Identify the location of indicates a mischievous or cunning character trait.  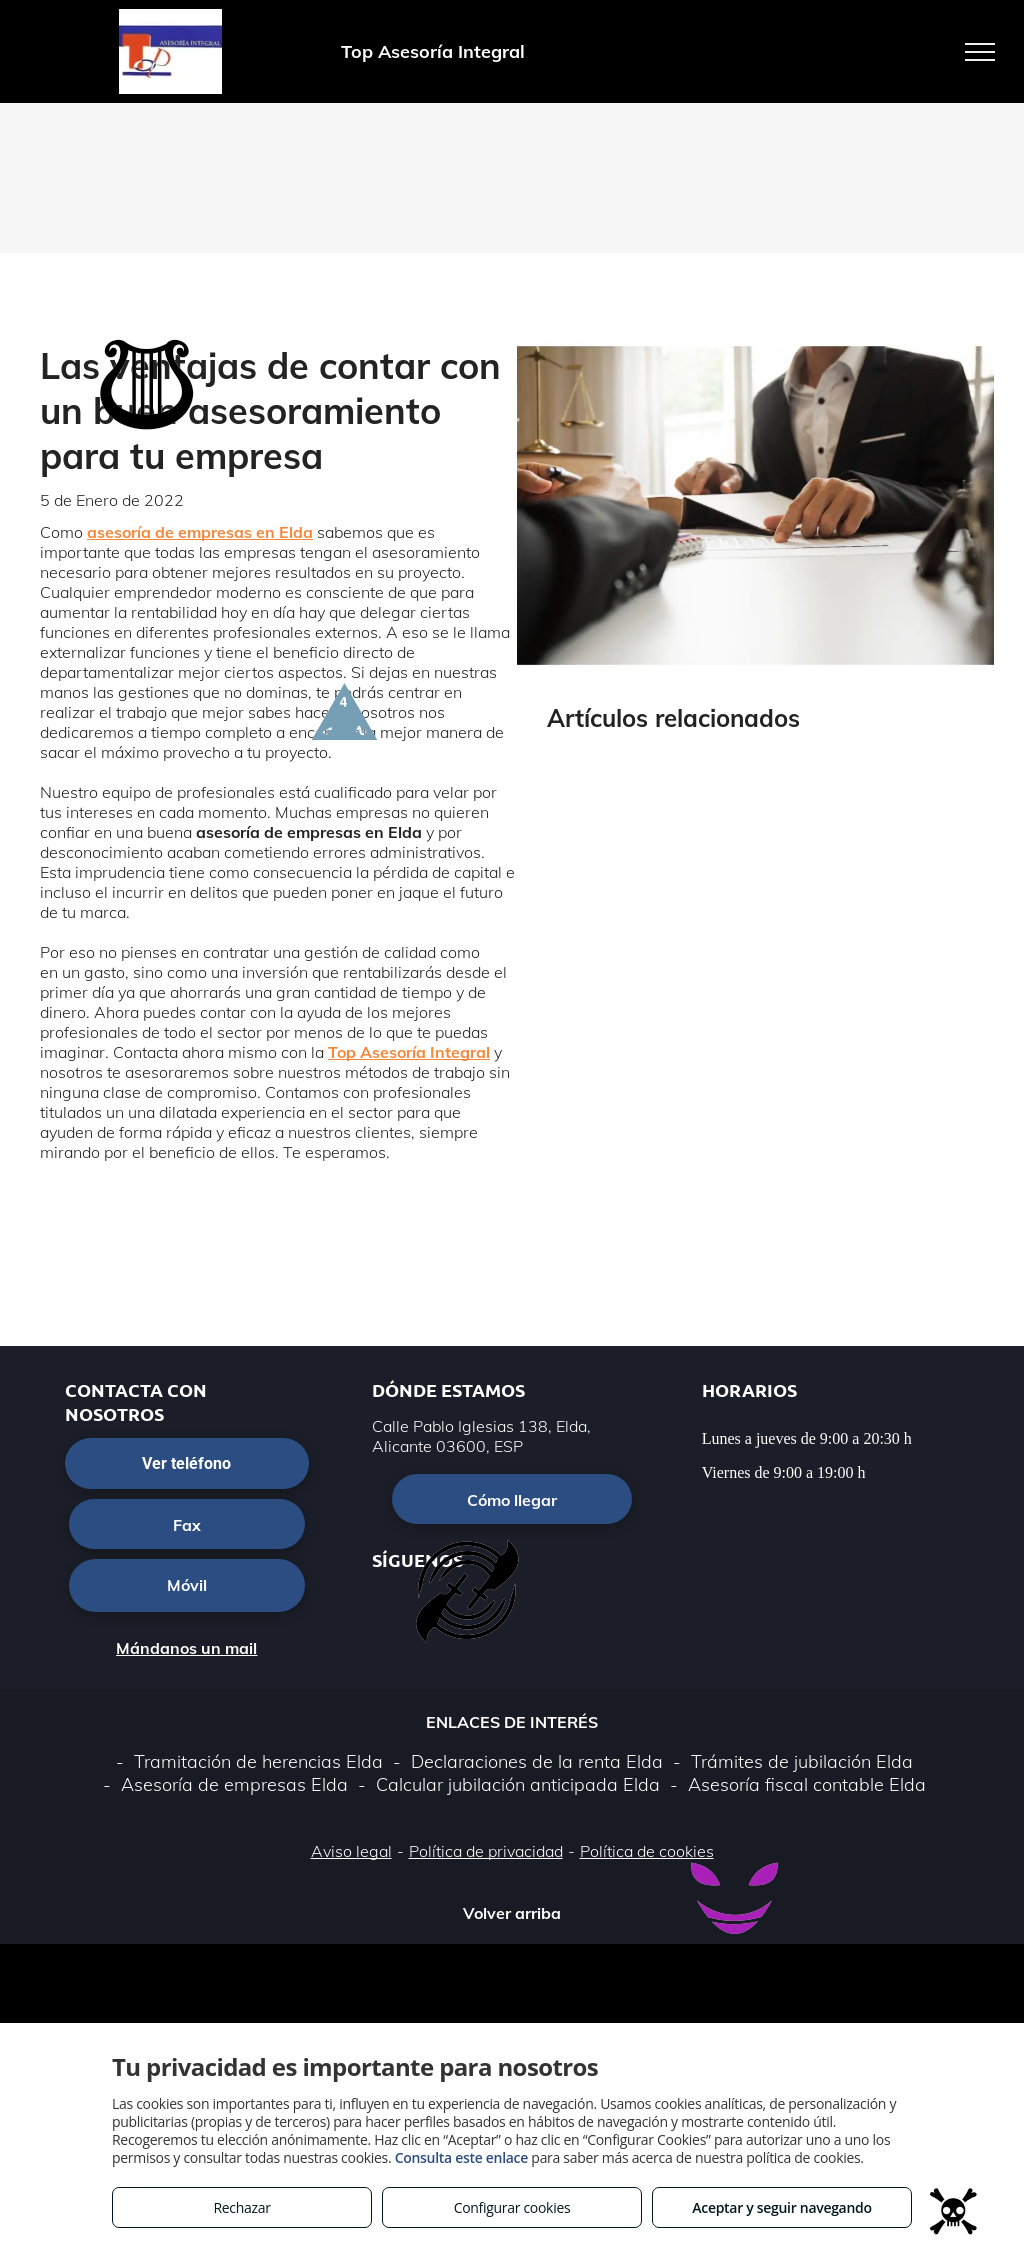
(733, 1895).